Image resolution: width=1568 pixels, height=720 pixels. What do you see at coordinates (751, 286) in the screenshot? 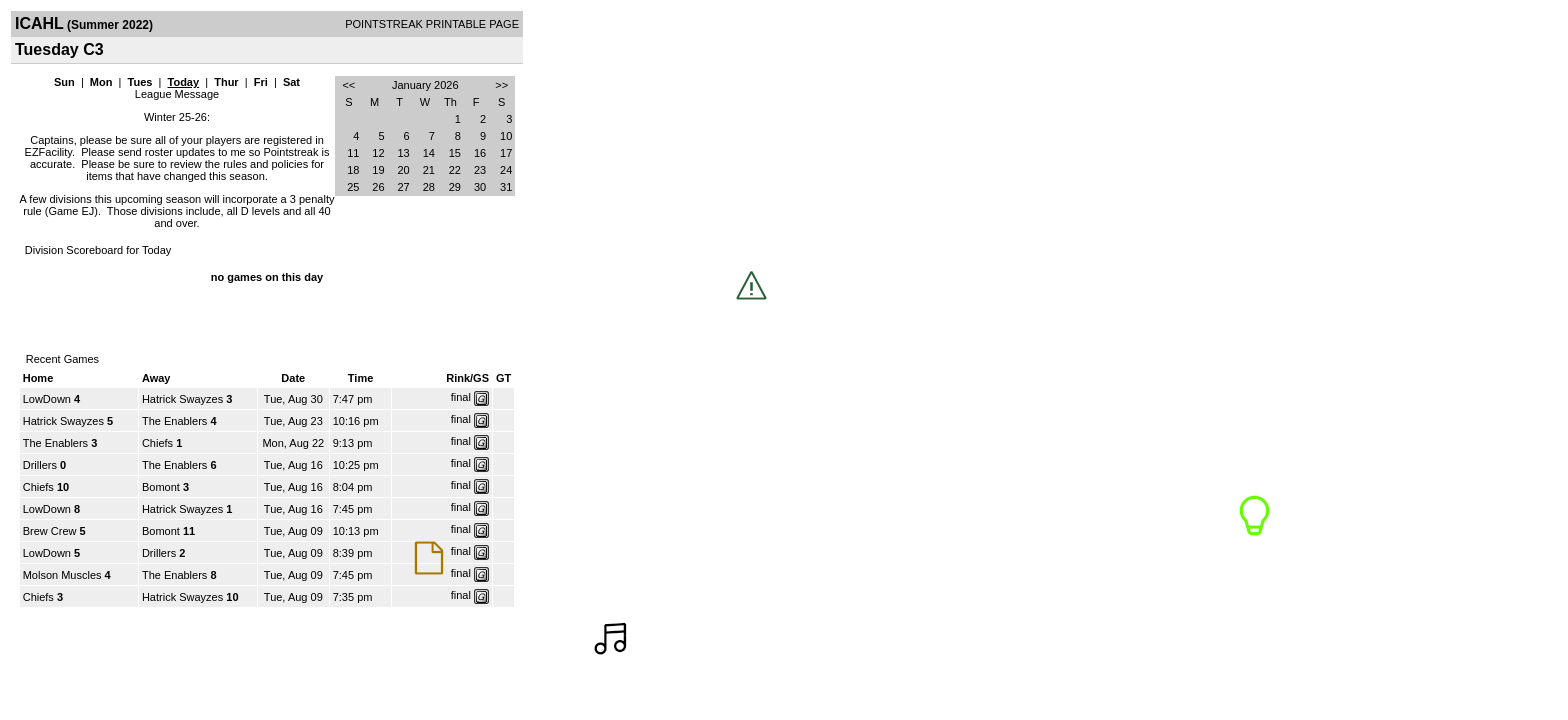
I see `indicates a warning or caution state` at bounding box center [751, 286].